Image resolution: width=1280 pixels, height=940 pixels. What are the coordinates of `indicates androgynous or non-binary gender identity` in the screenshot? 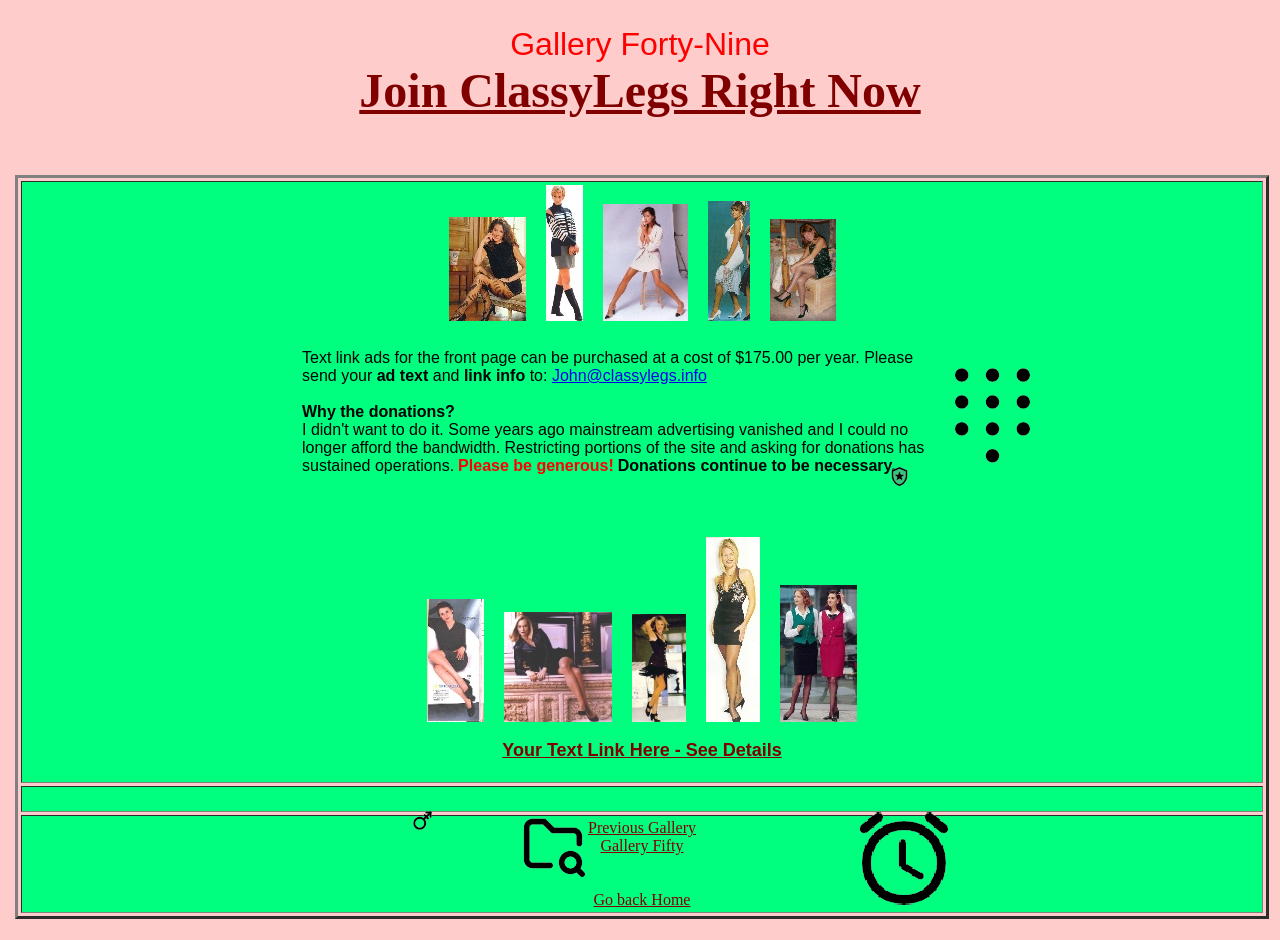 It's located at (423, 820).